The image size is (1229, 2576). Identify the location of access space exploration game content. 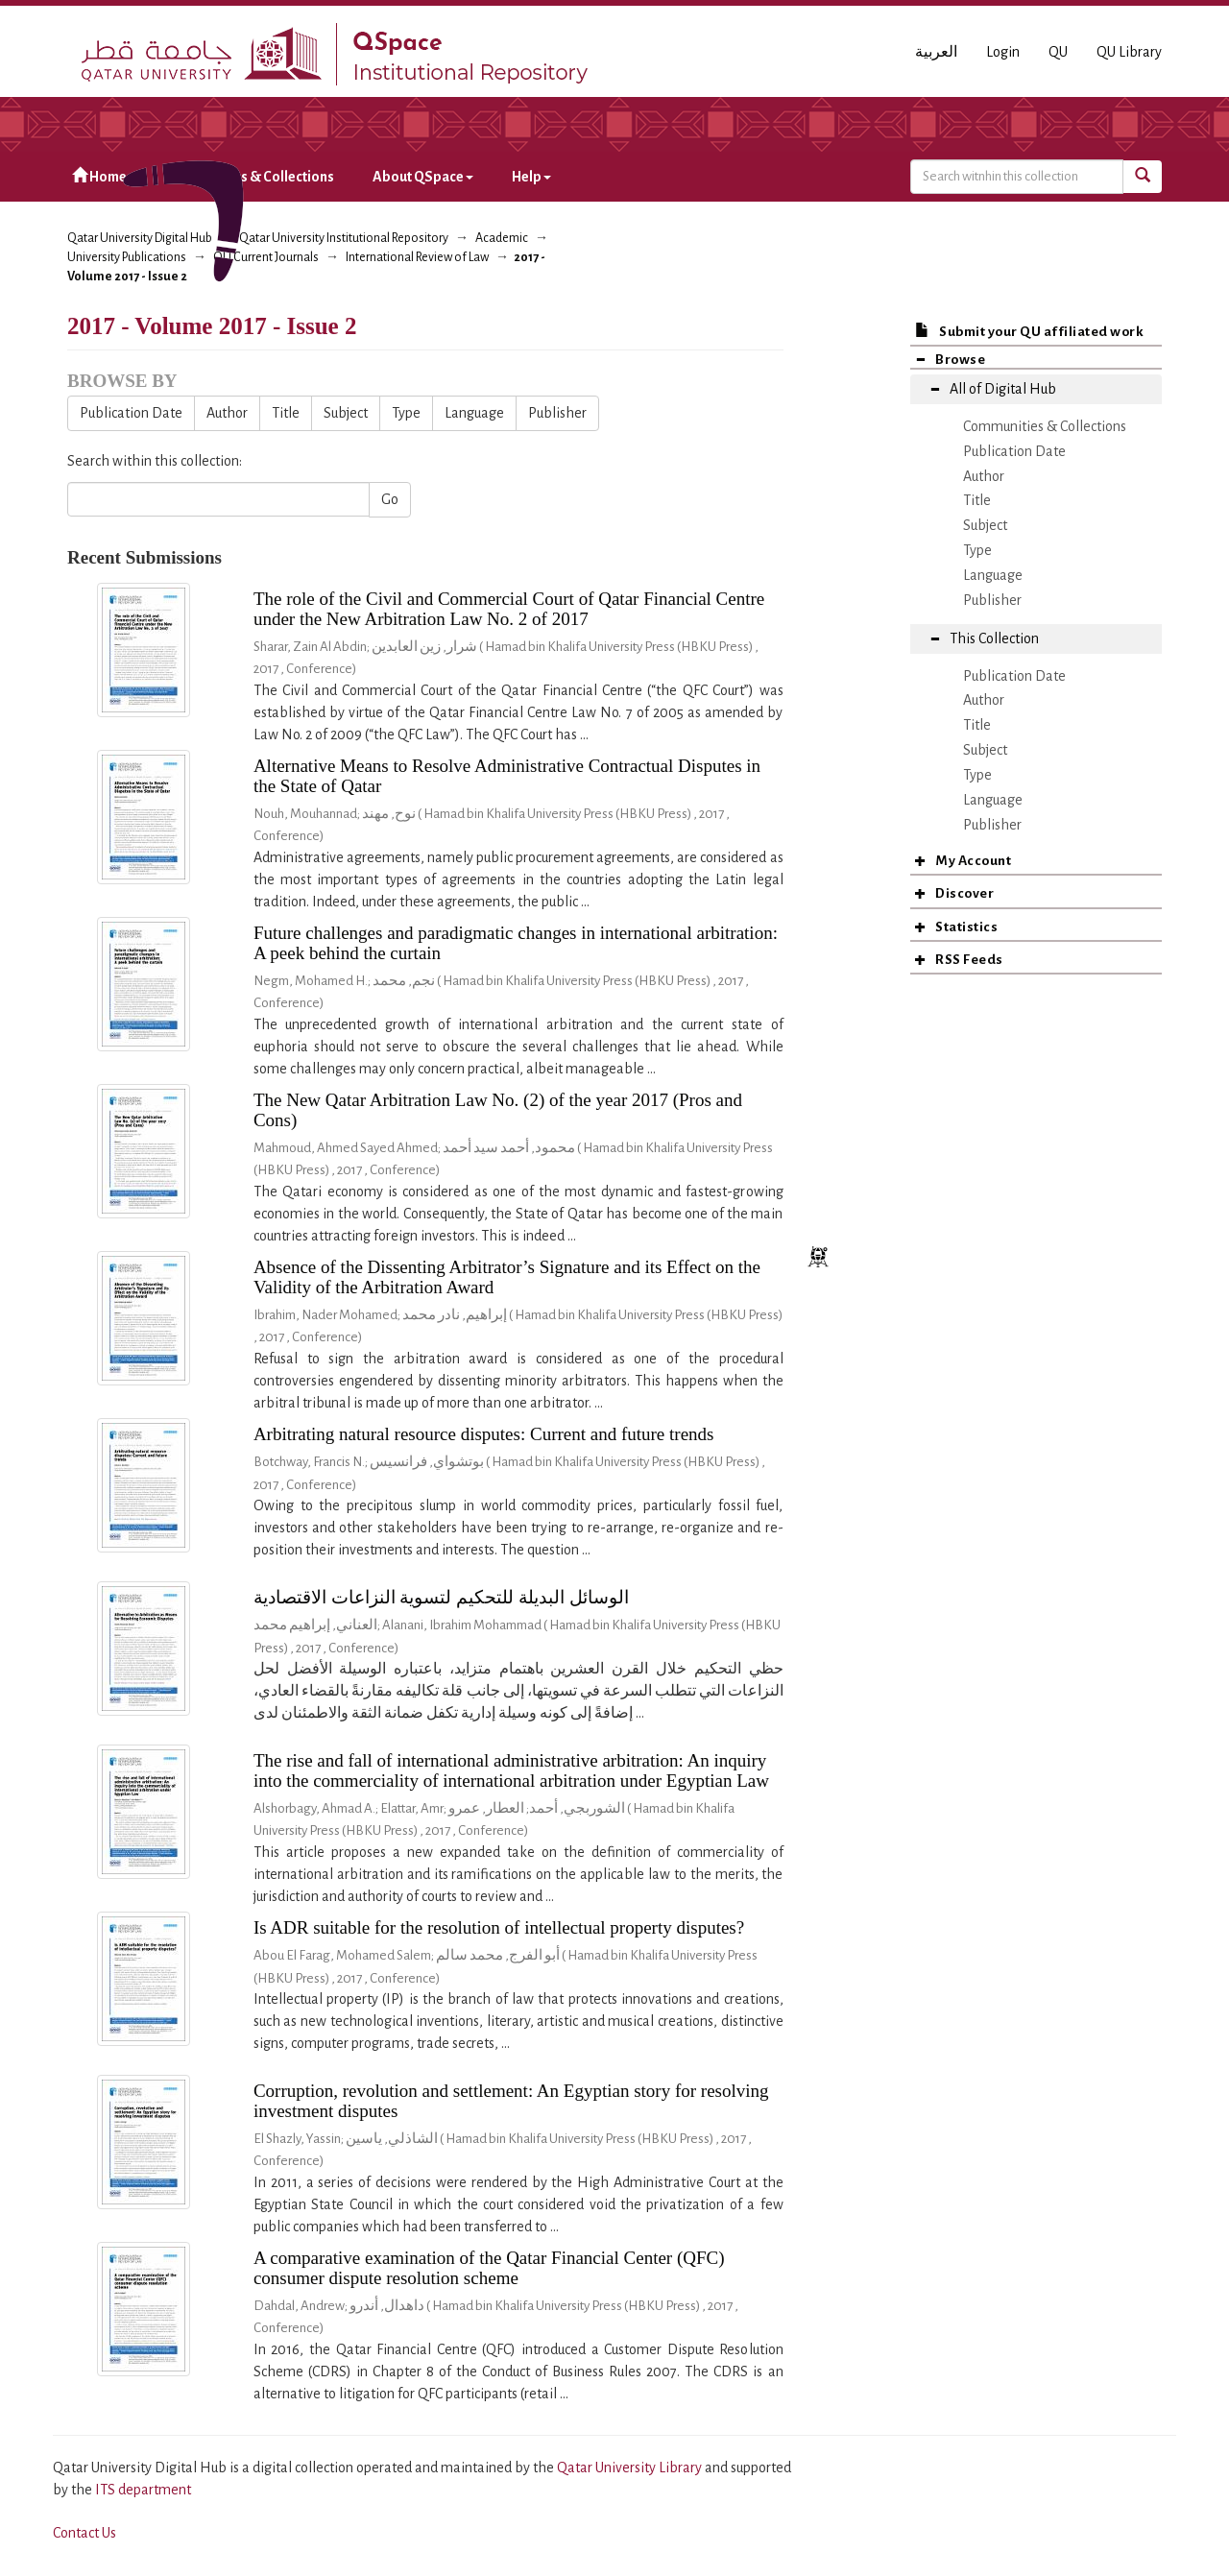
(818, 1257).